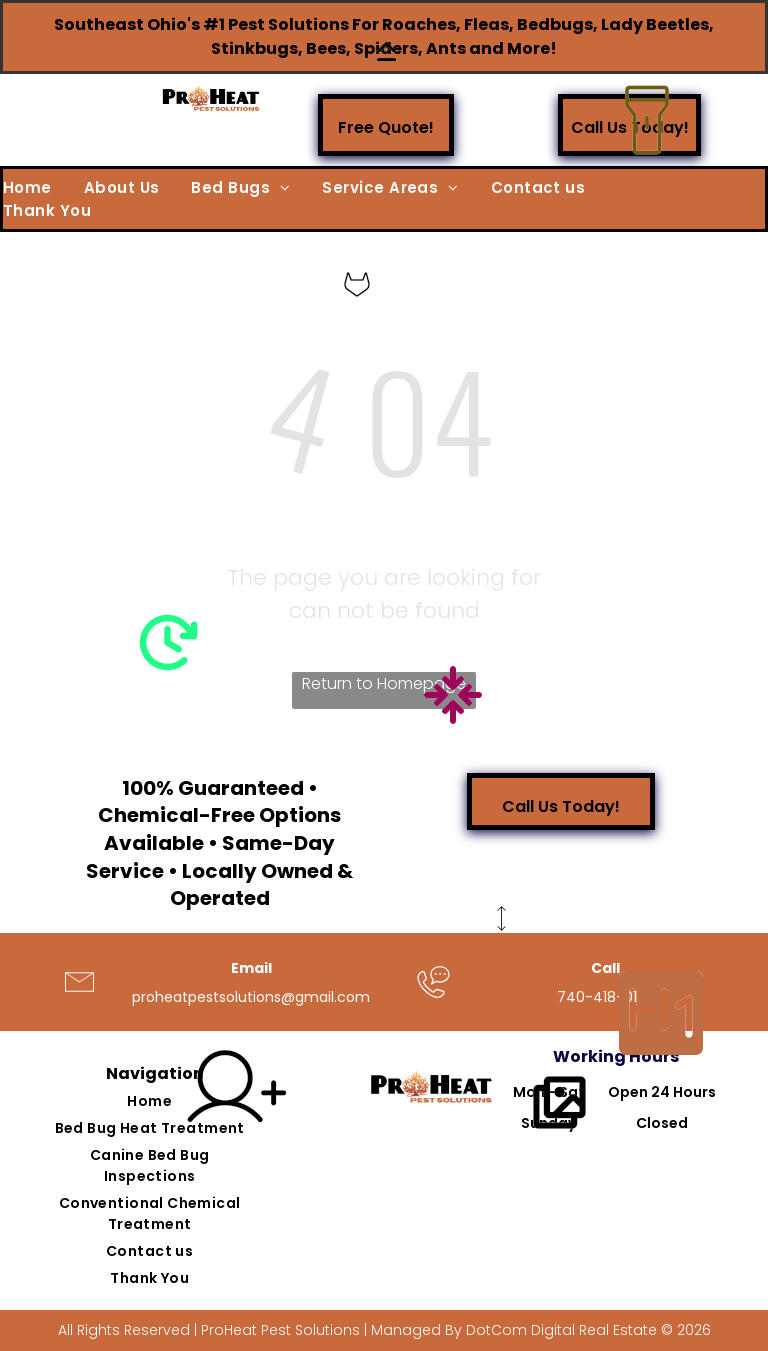  What do you see at coordinates (357, 284) in the screenshot?
I see `open gitlab repository` at bounding box center [357, 284].